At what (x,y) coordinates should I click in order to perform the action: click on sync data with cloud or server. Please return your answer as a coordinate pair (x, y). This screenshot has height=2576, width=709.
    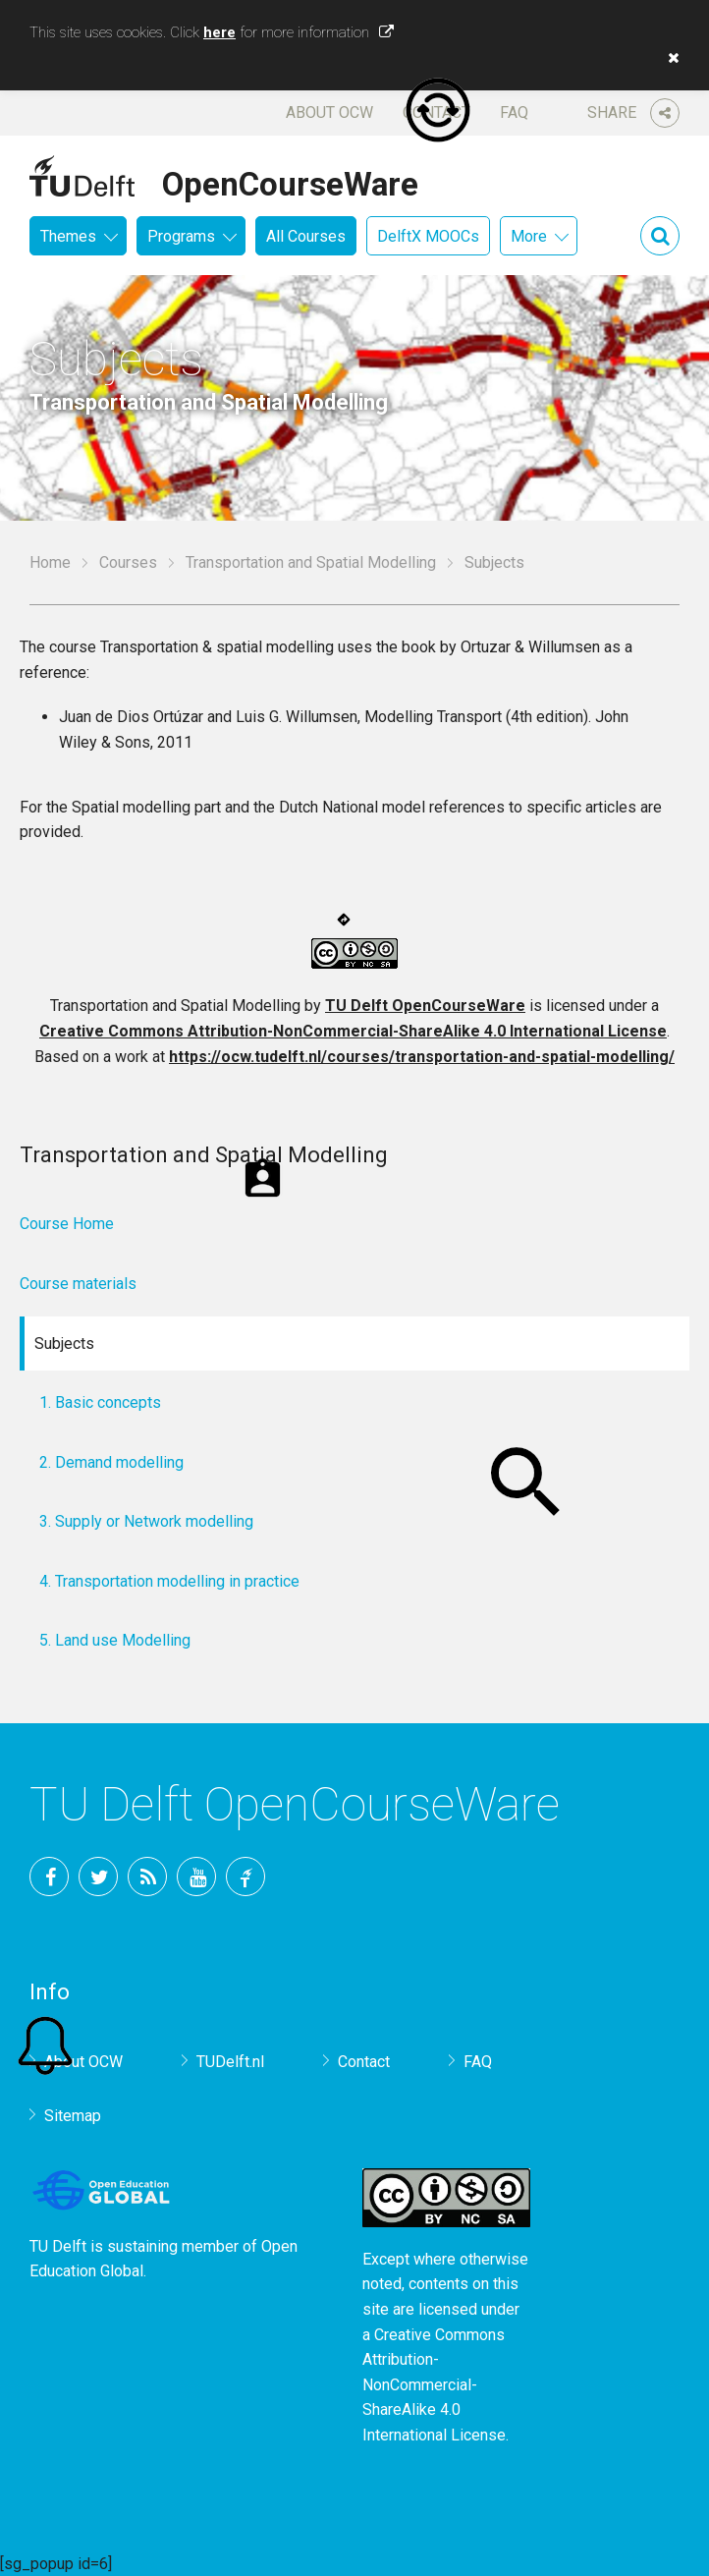
    Looking at the image, I should click on (438, 110).